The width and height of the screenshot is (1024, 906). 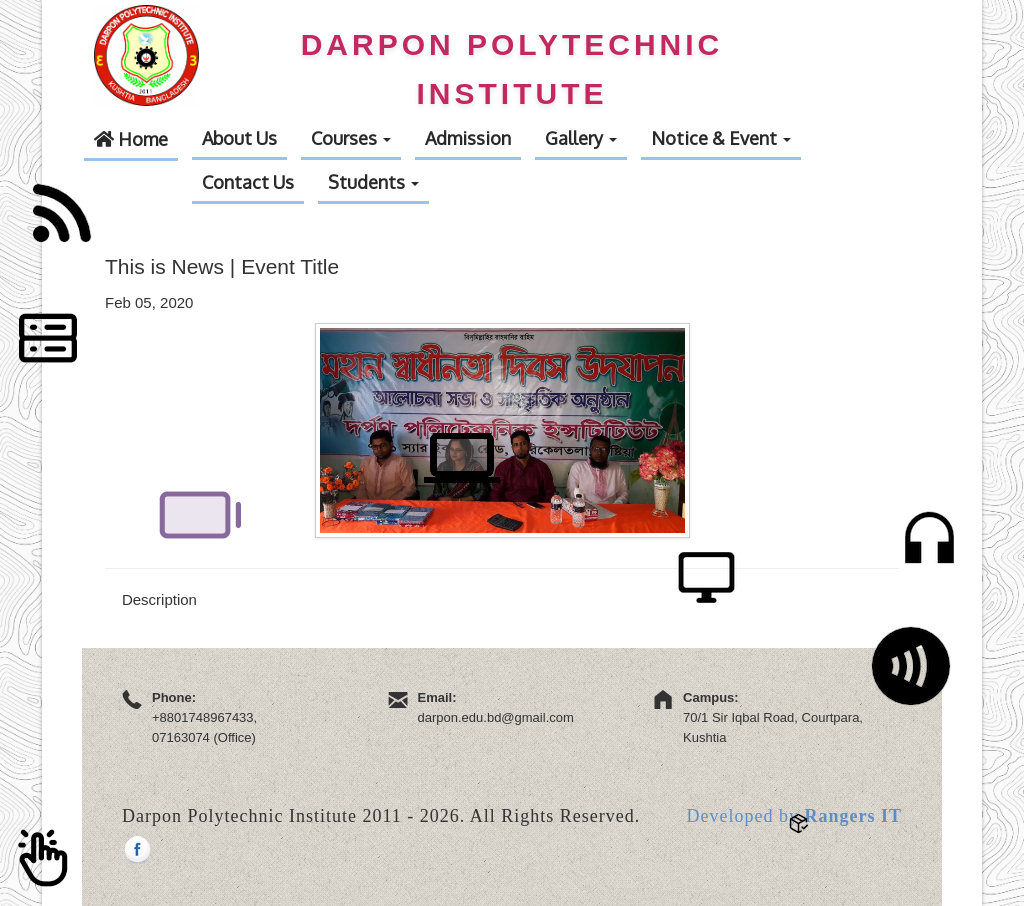 I want to click on order delivered successfully, so click(x=798, y=823).